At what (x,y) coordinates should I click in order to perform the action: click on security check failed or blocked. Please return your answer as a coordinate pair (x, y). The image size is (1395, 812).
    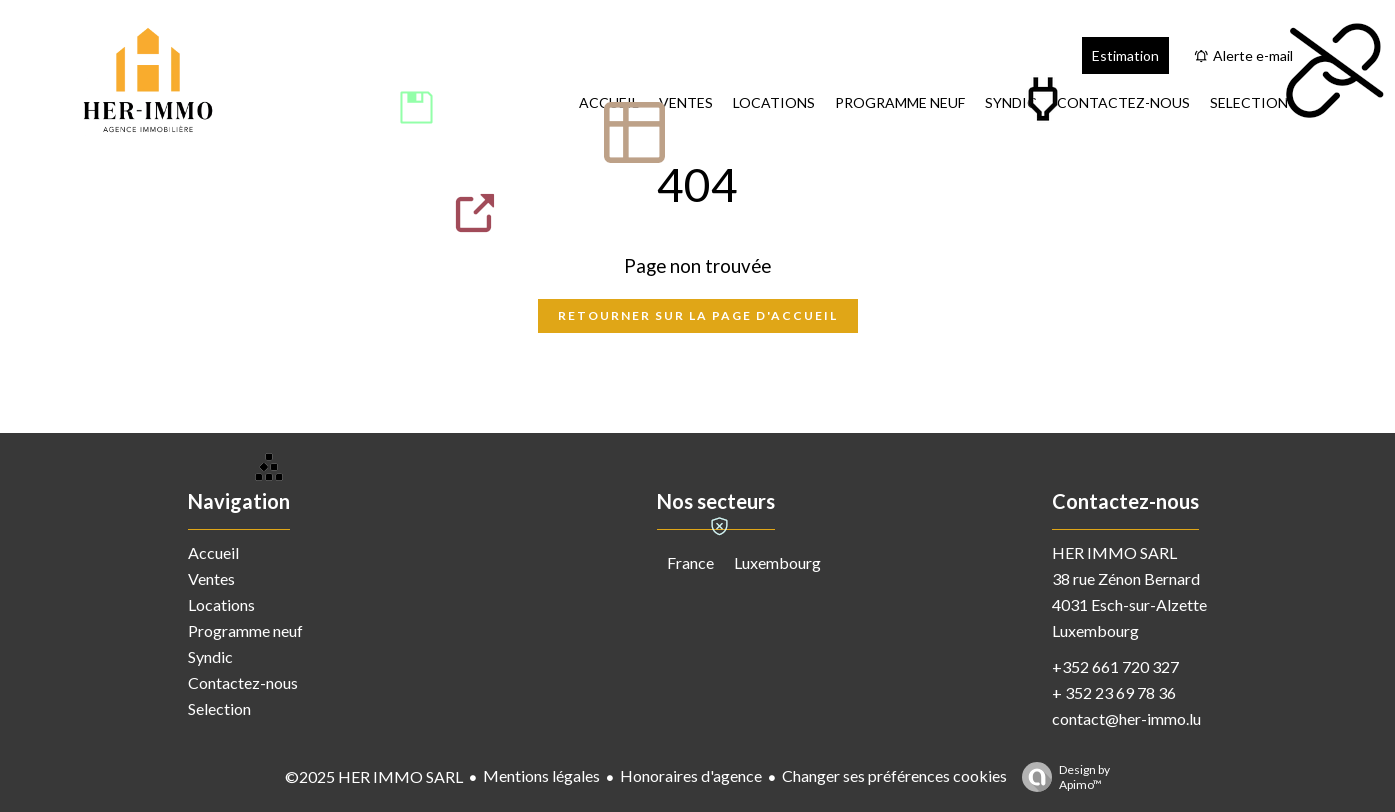
    Looking at the image, I should click on (719, 526).